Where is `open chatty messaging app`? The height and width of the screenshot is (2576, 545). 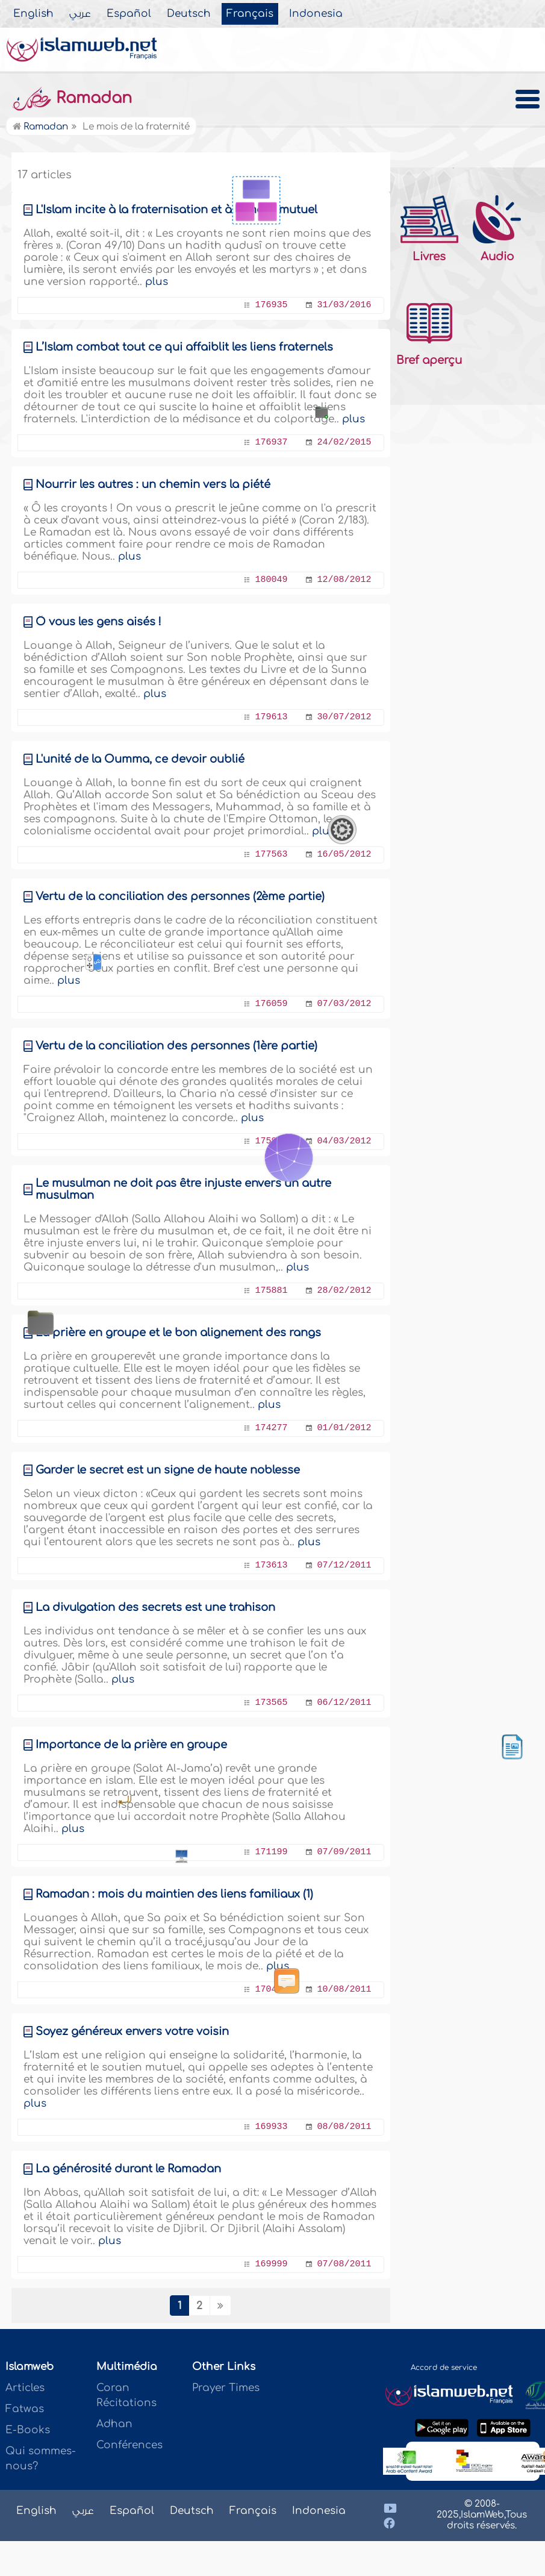 open chatty messaging app is located at coordinates (287, 1981).